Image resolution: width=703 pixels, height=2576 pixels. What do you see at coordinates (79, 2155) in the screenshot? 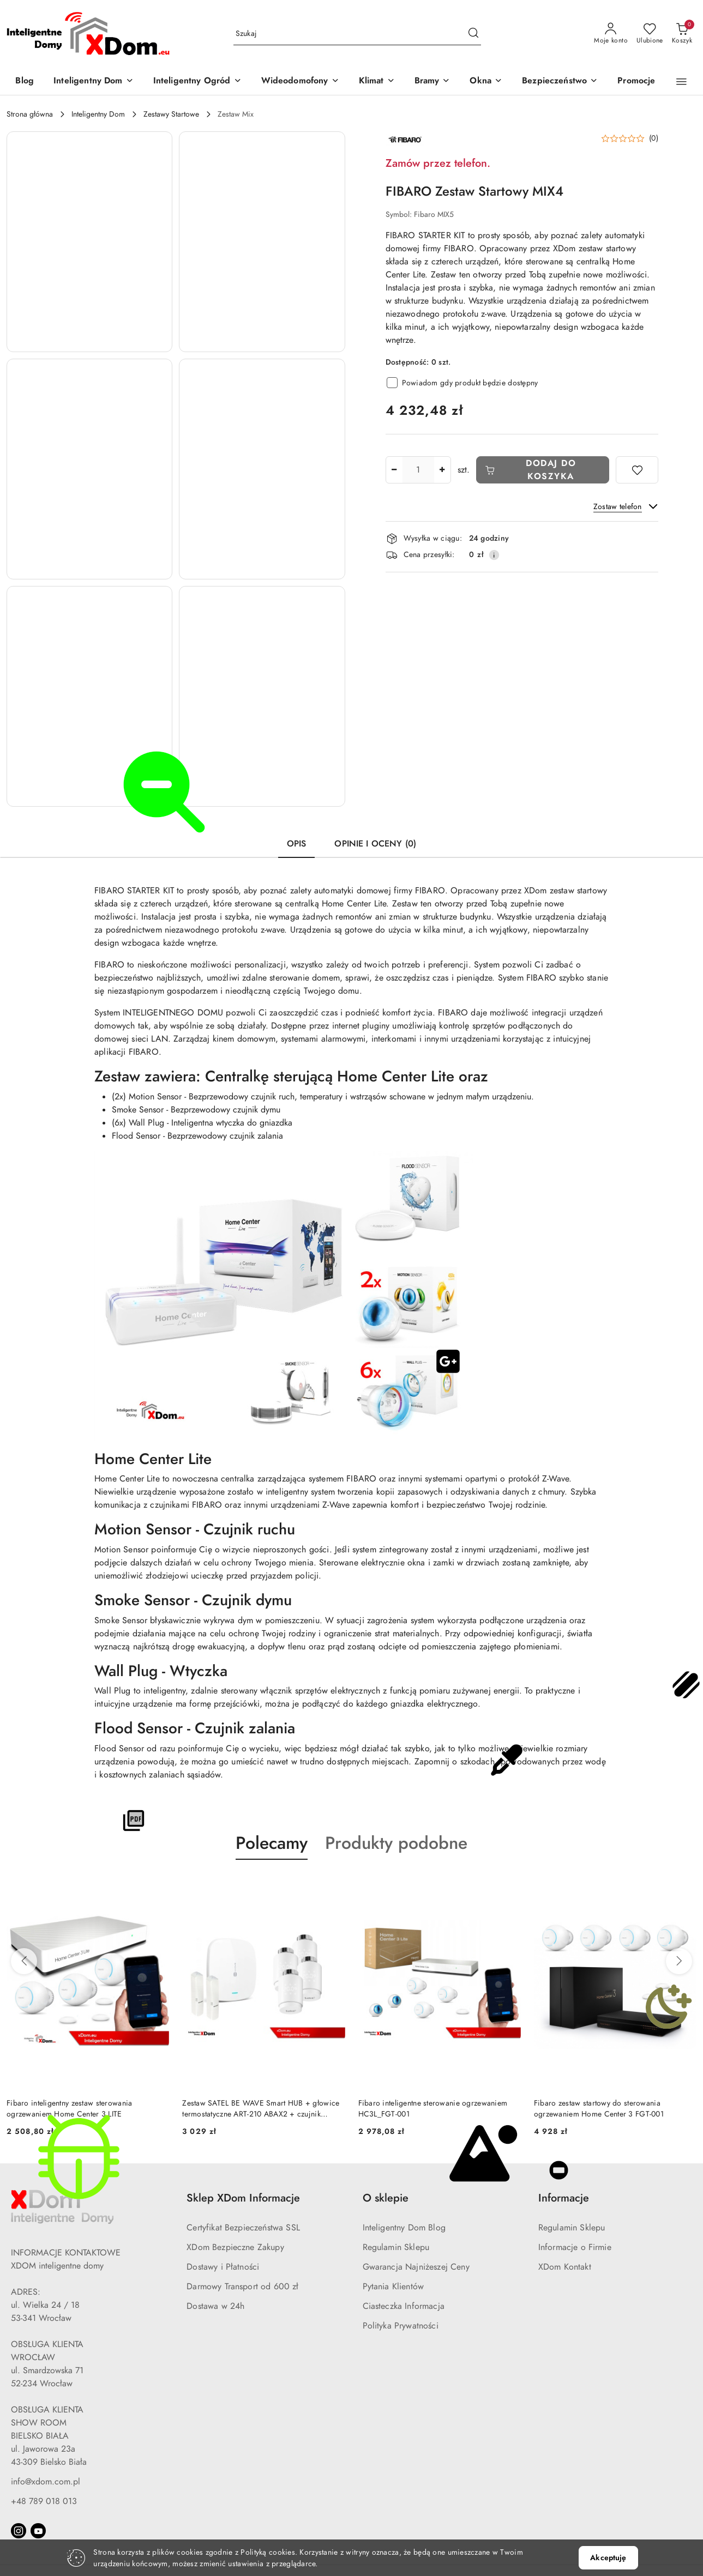
I see `report a bug or issue` at bounding box center [79, 2155].